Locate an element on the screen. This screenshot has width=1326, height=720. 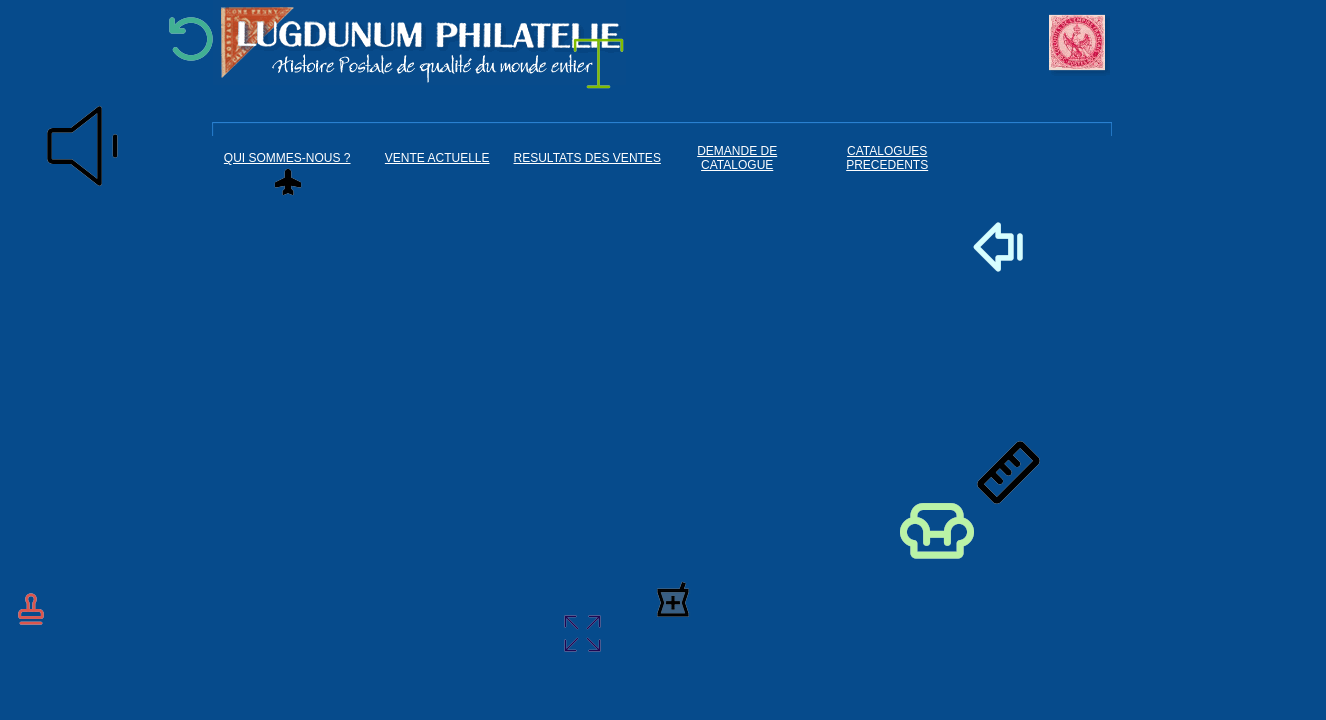
enable airplane mode is located at coordinates (288, 182).